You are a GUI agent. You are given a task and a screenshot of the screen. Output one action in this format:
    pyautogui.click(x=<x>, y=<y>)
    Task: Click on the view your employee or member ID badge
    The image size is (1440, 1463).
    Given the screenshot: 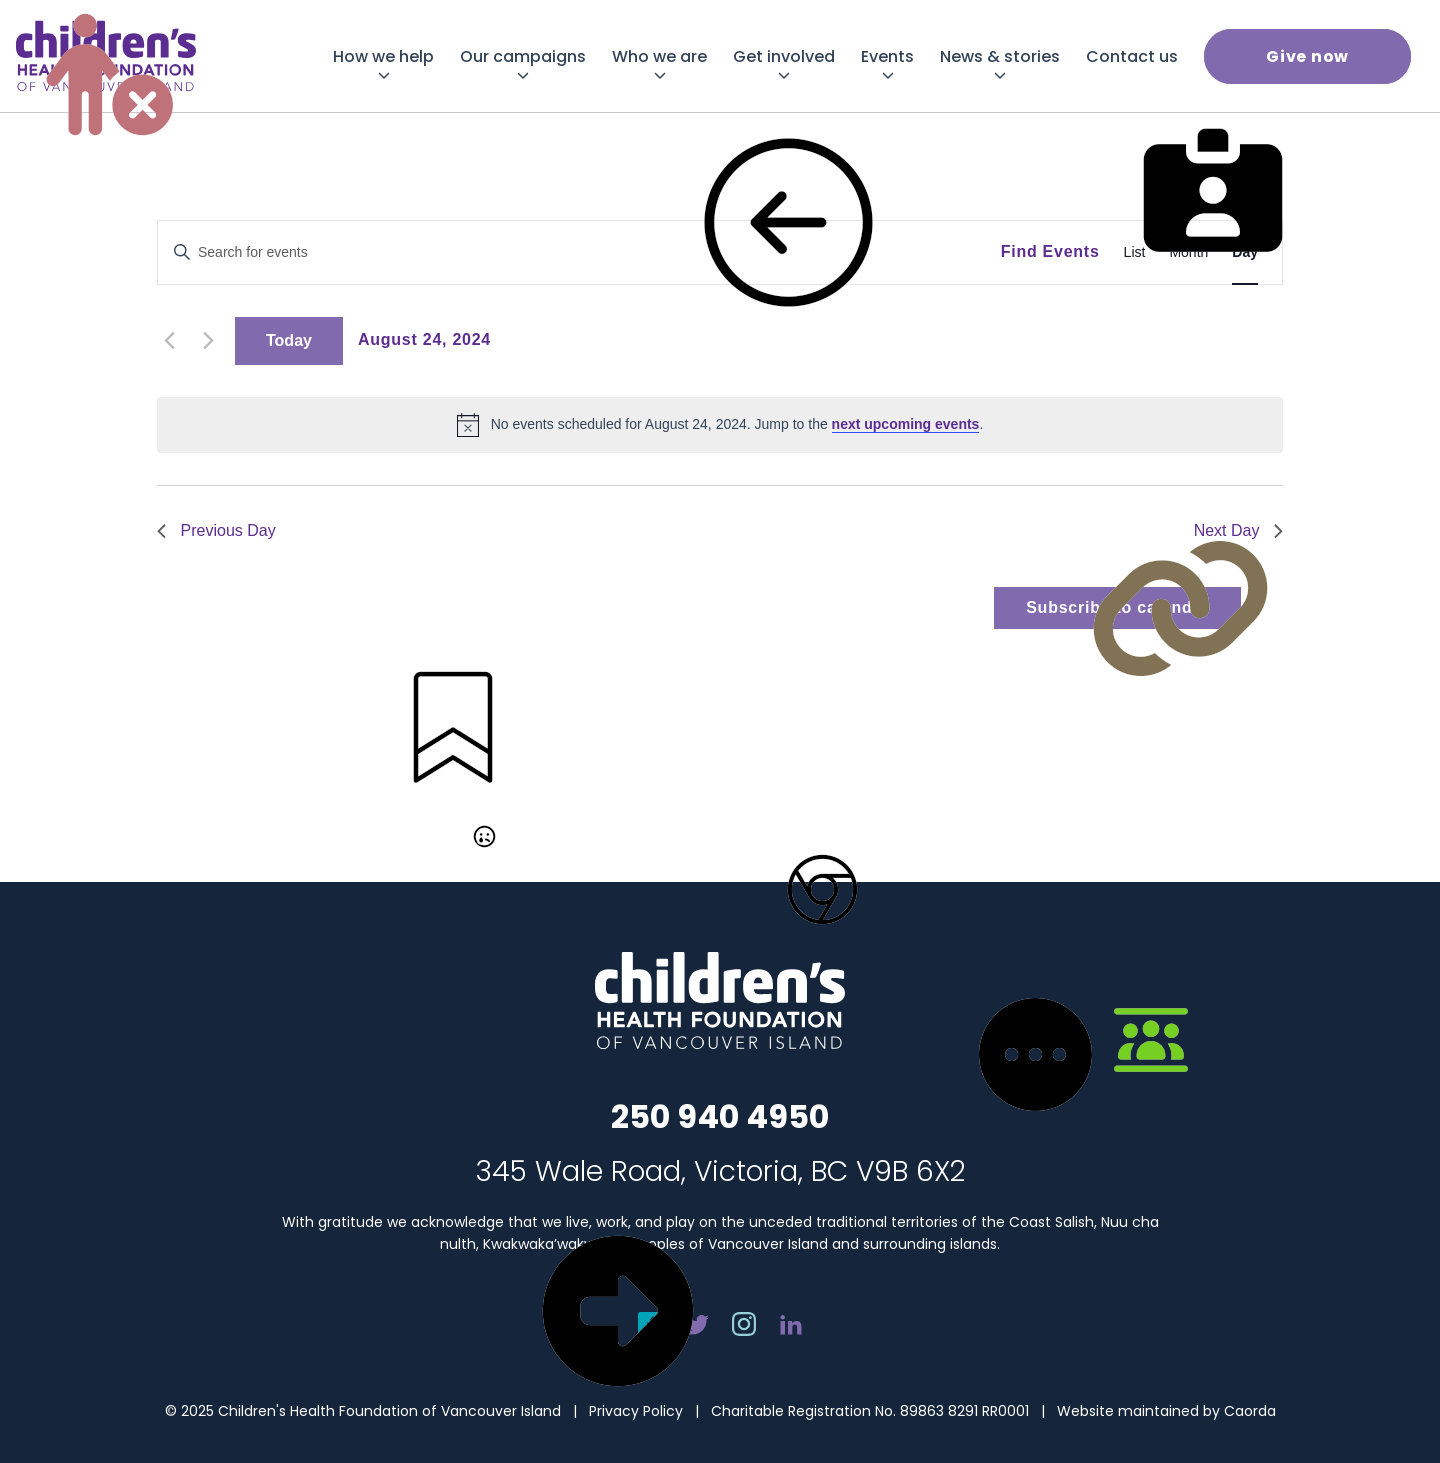 What is the action you would take?
    pyautogui.click(x=1213, y=198)
    